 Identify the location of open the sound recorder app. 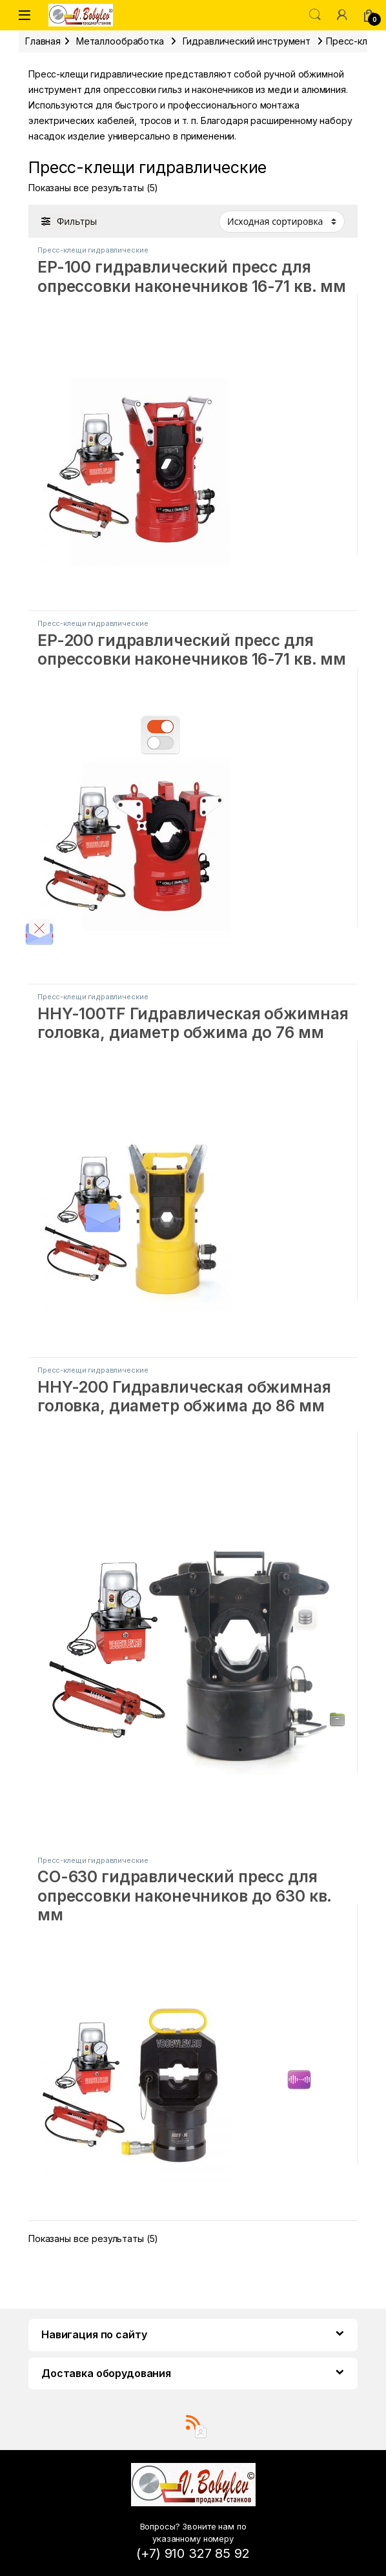
(299, 2079).